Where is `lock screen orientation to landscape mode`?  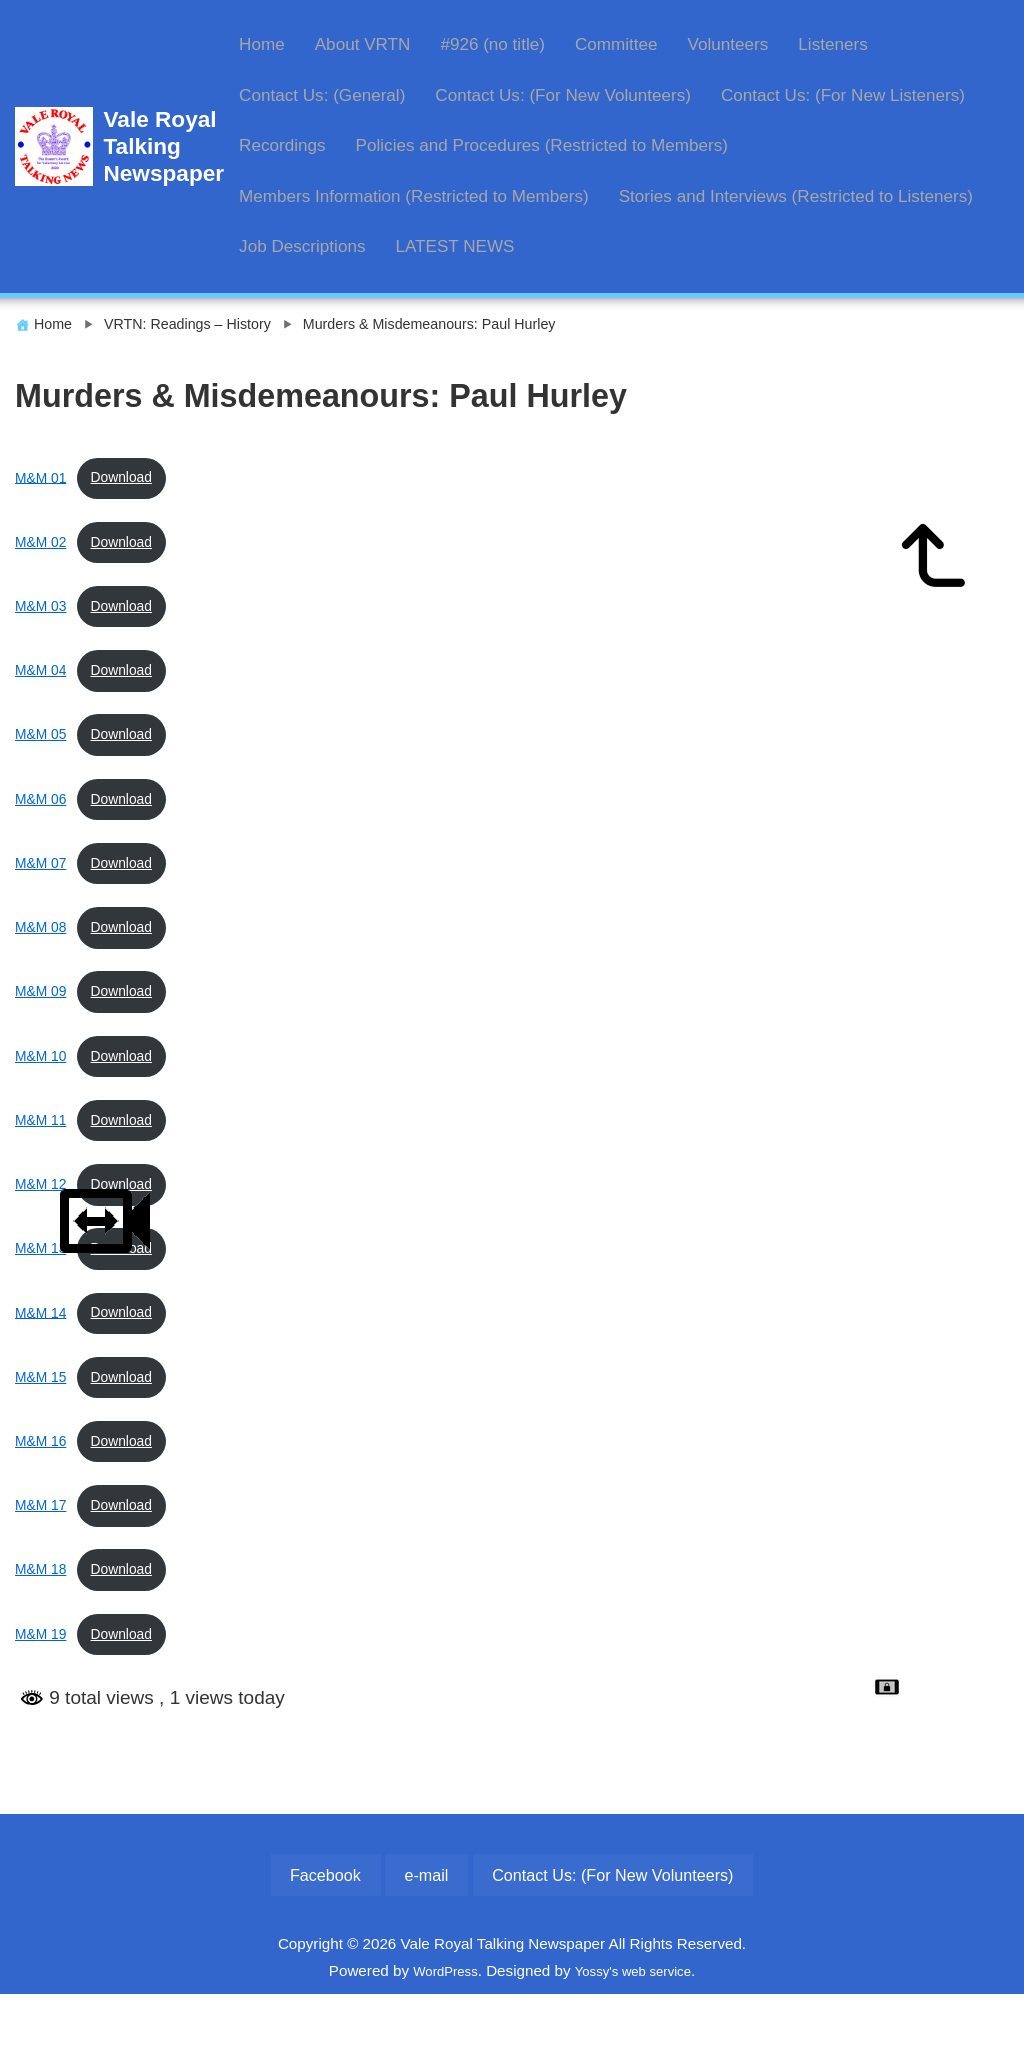 lock screen orientation to landscape mode is located at coordinates (887, 1687).